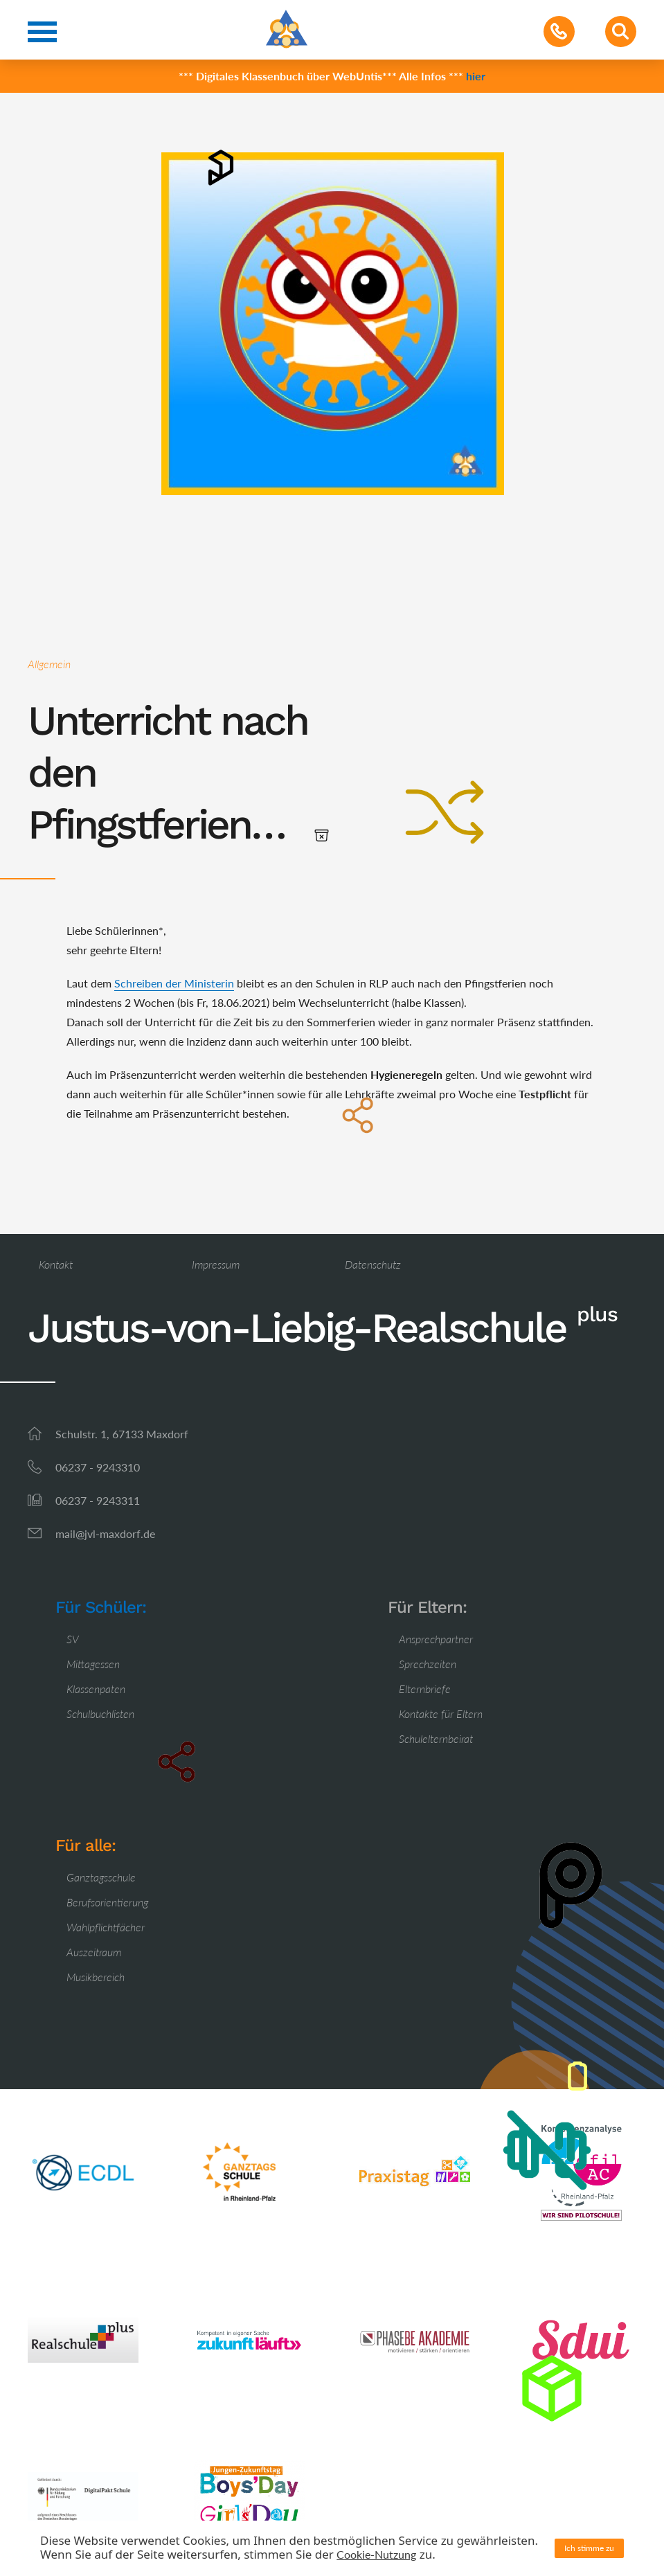 This screenshot has width=664, height=2576. Describe the element at coordinates (359, 1115) in the screenshot. I see `share content to social networks` at that location.